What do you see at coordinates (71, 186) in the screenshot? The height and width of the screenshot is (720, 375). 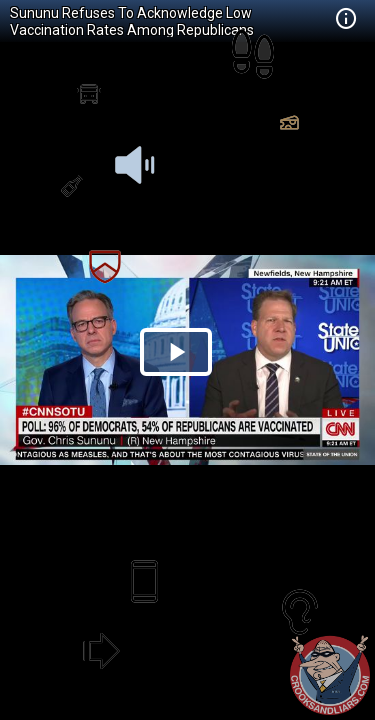 I see `browse bars or breweries nearby` at bounding box center [71, 186].